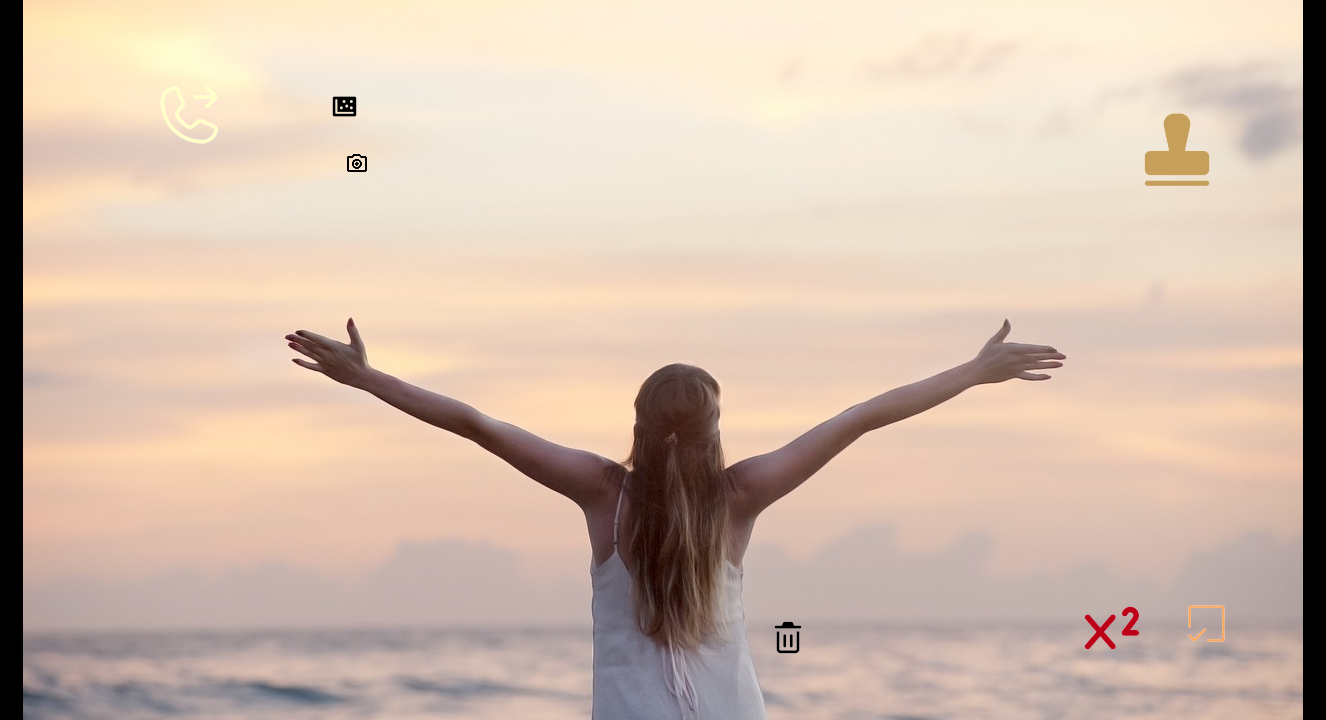  What do you see at coordinates (1206, 623) in the screenshot?
I see `mark task as complete` at bounding box center [1206, 623].